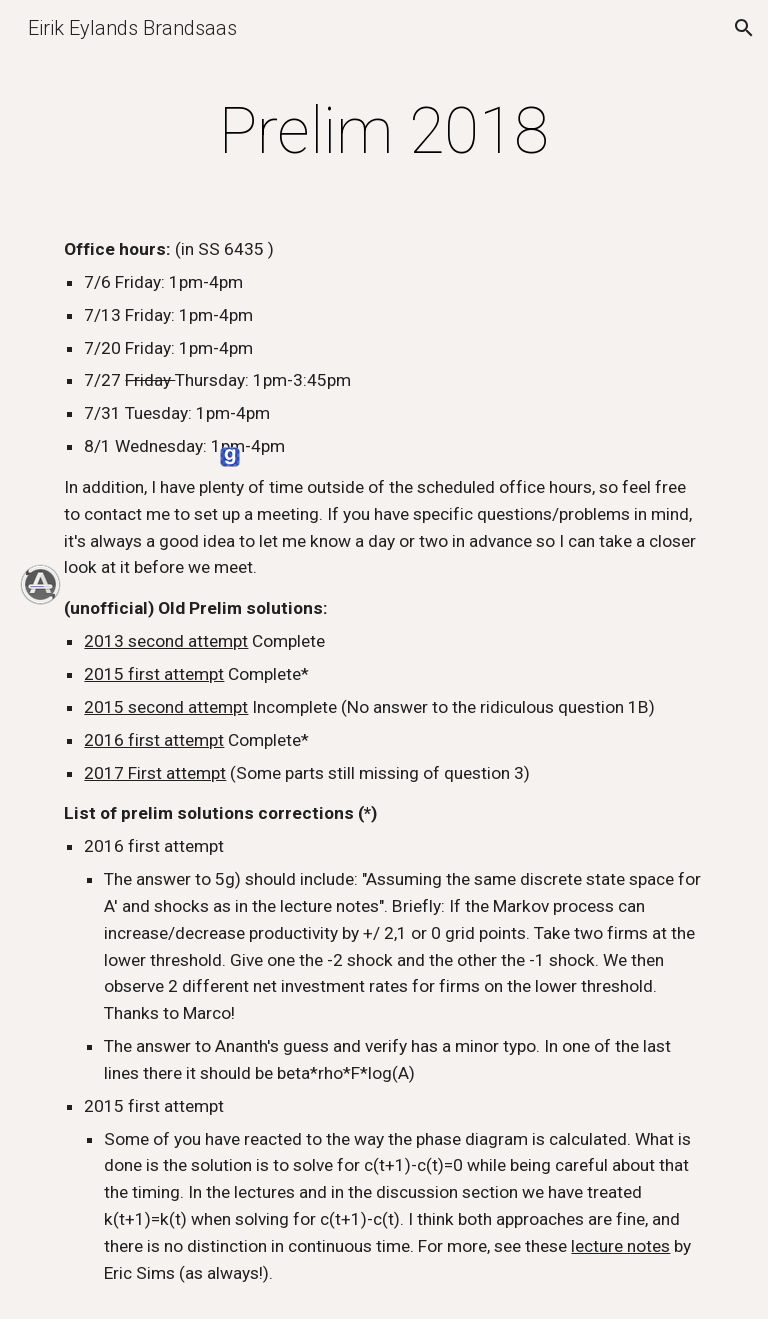 This screenshot has width=768, height=1319. I want to click on launch garry's mod game, so click(230, 457).